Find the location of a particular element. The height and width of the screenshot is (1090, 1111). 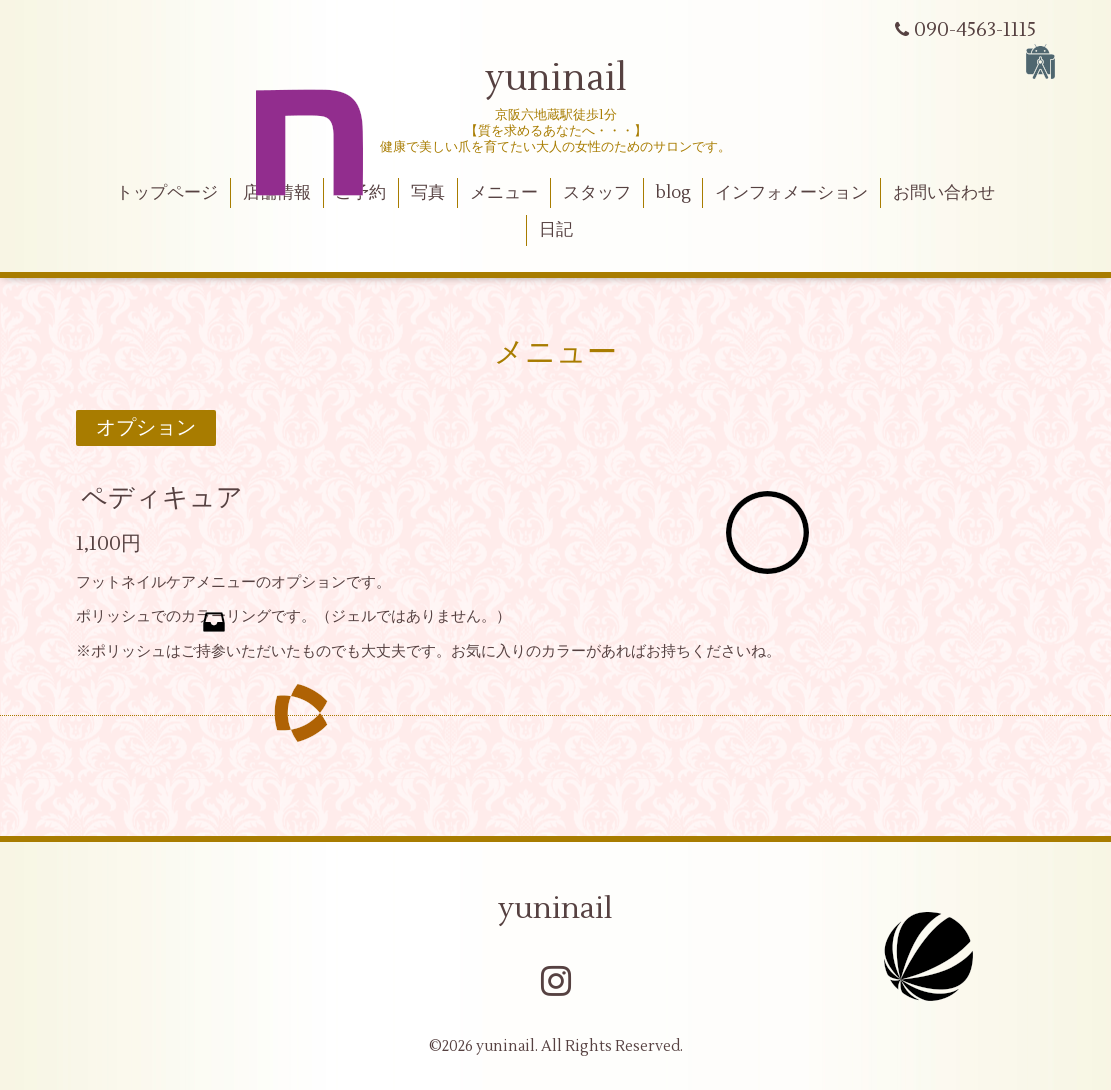

view inbox messages is located at coordinates (214, 622).